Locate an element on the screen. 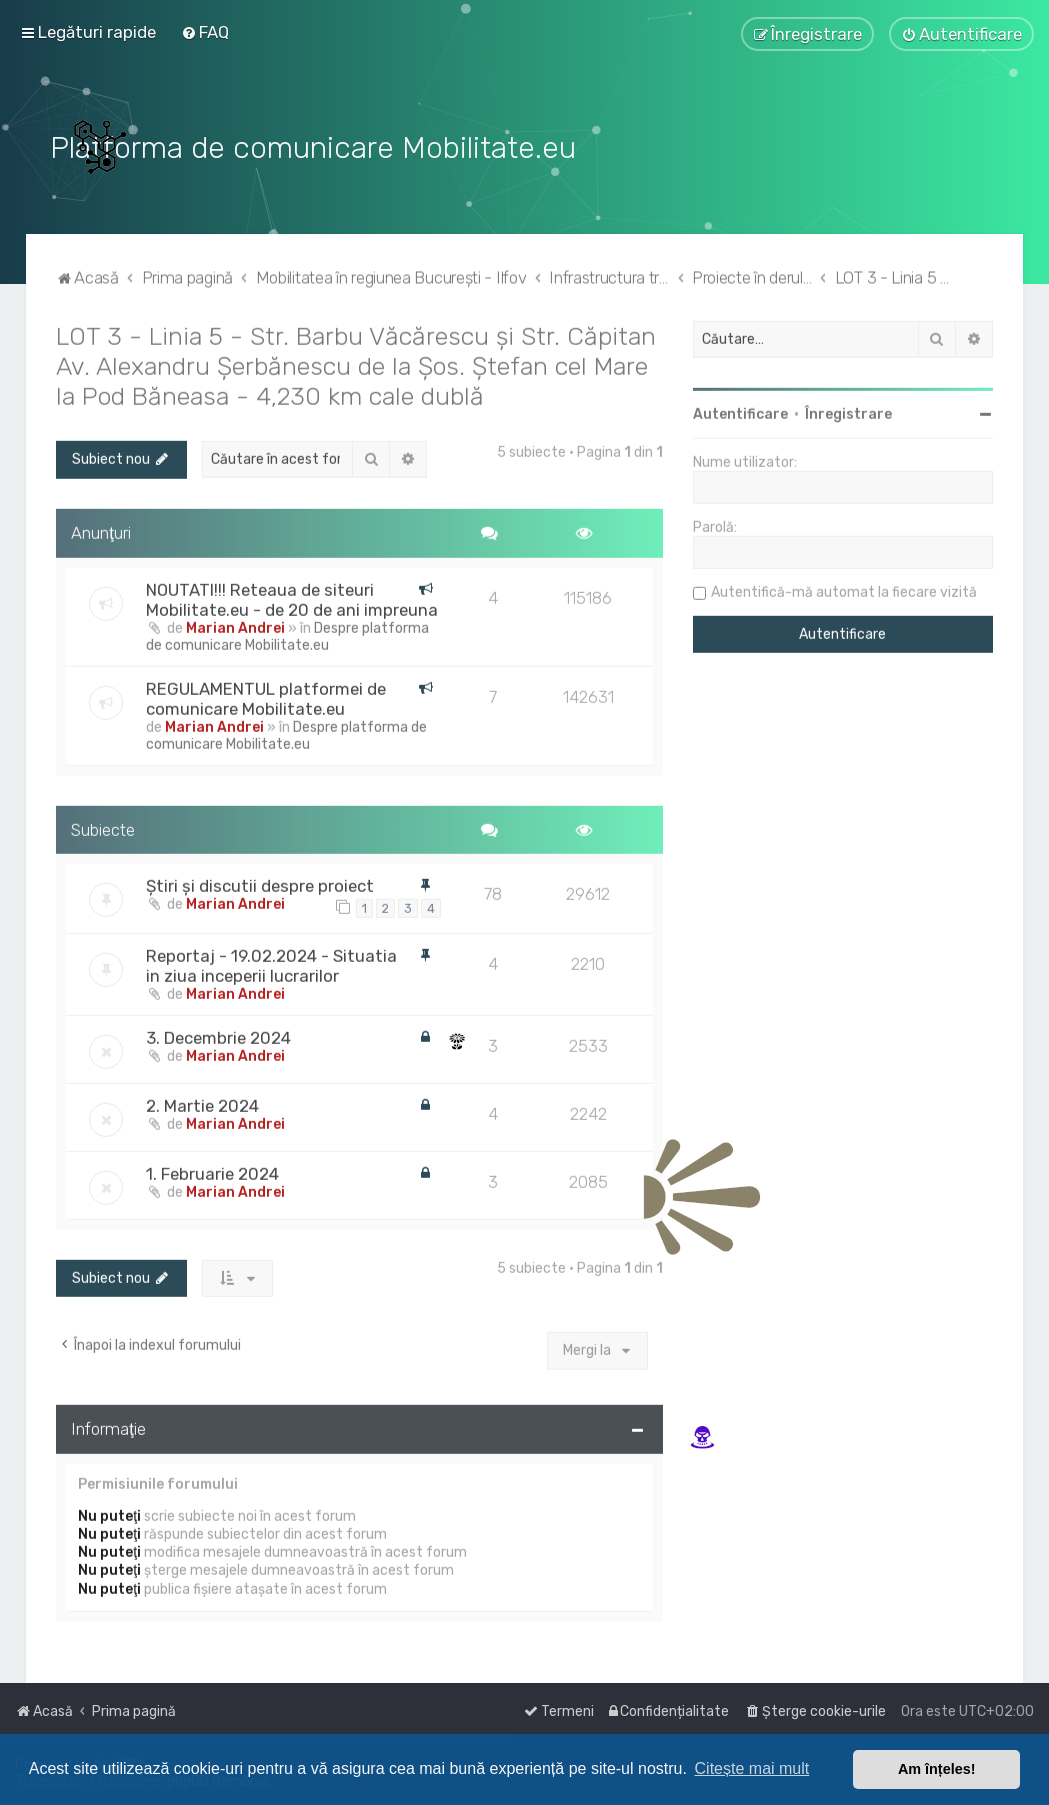 The height and width of the screenshot is (1805, 1049). indicates a hazardous or deadly area on the game map is located at coordinates (702, 1437).